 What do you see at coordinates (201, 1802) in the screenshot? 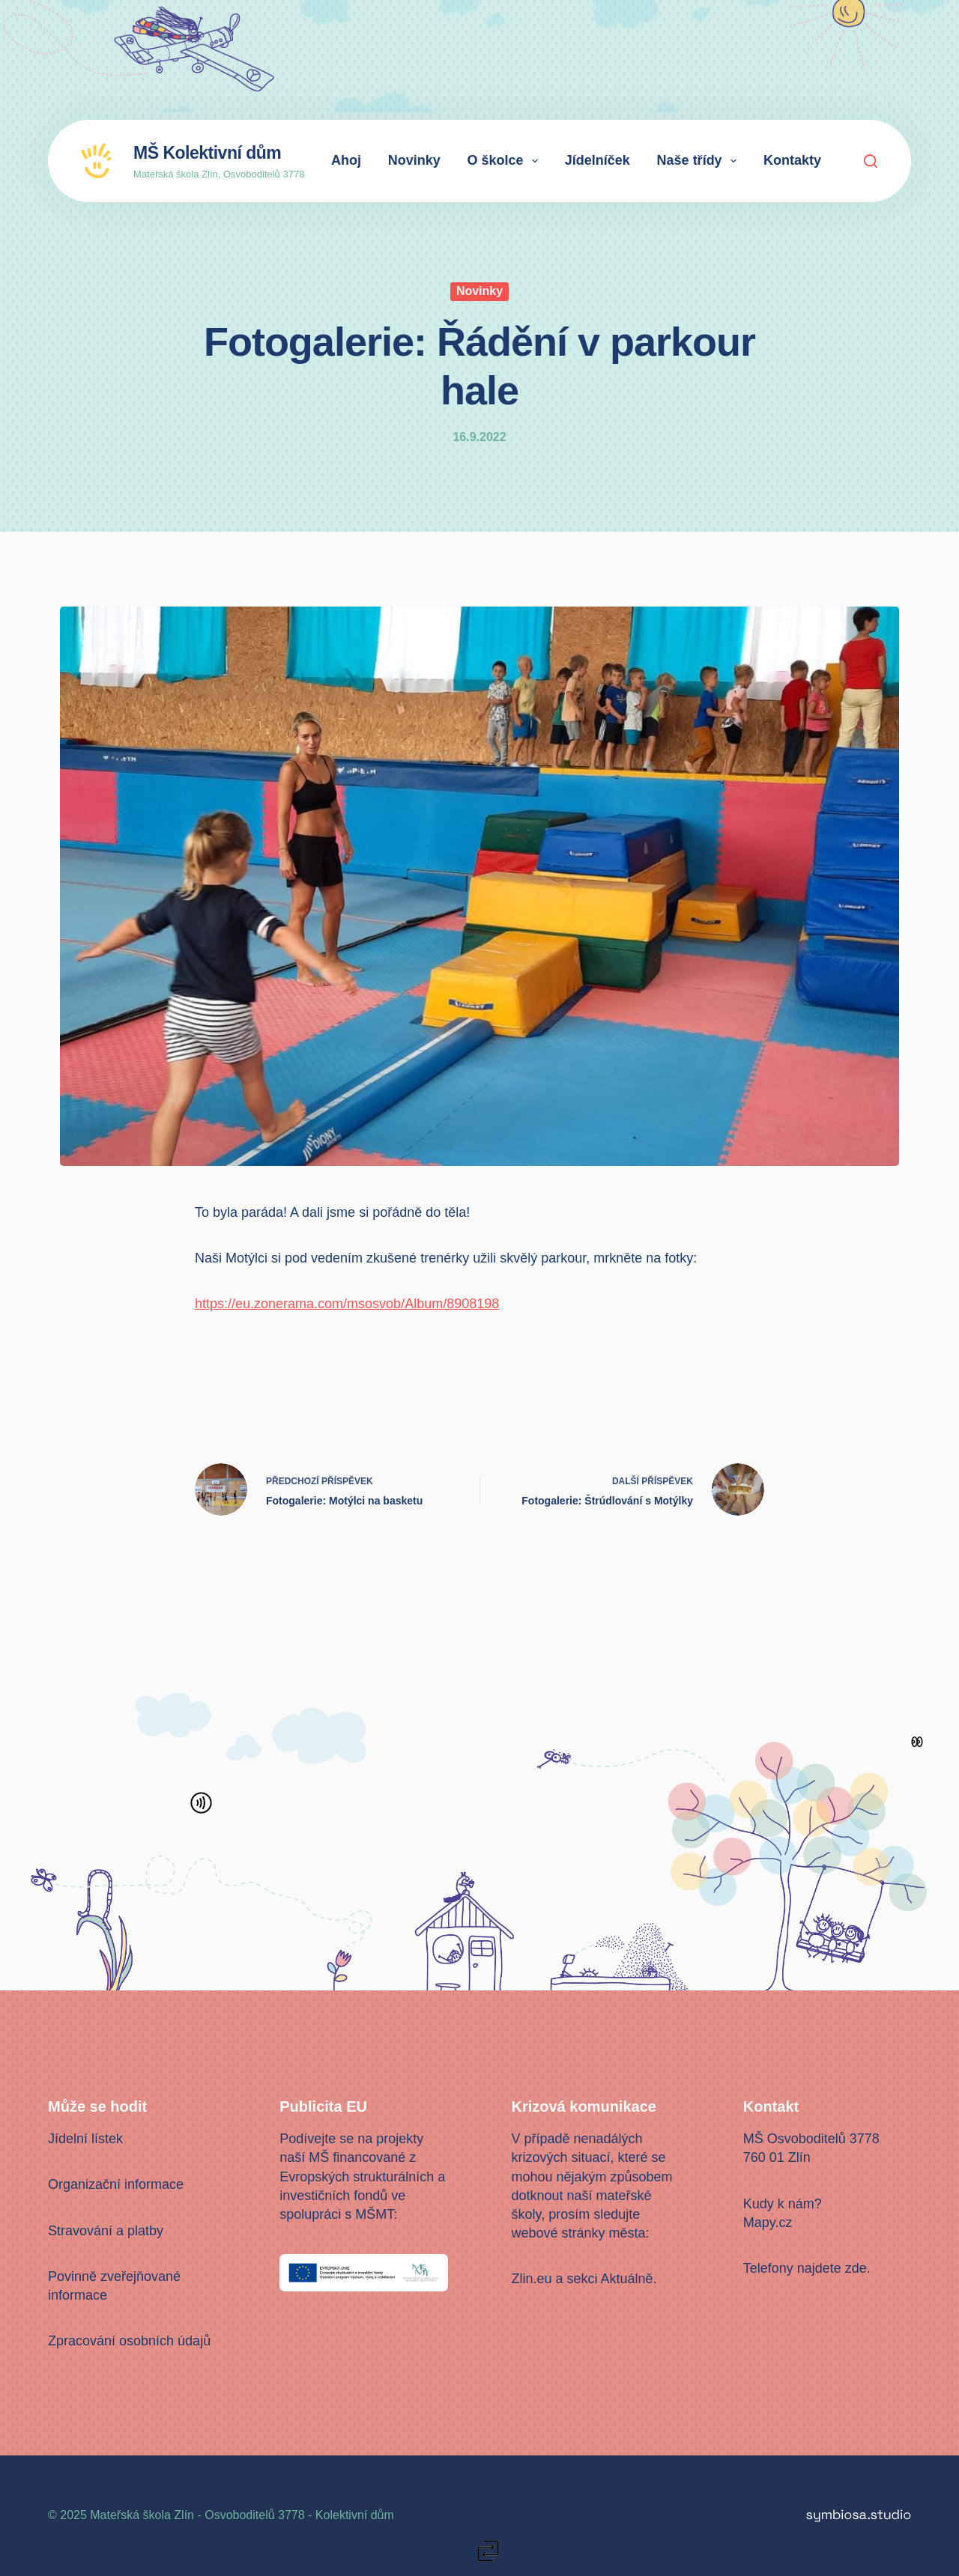
I see `tap to pay with contactless payment` at bounding box center [201, 1802].